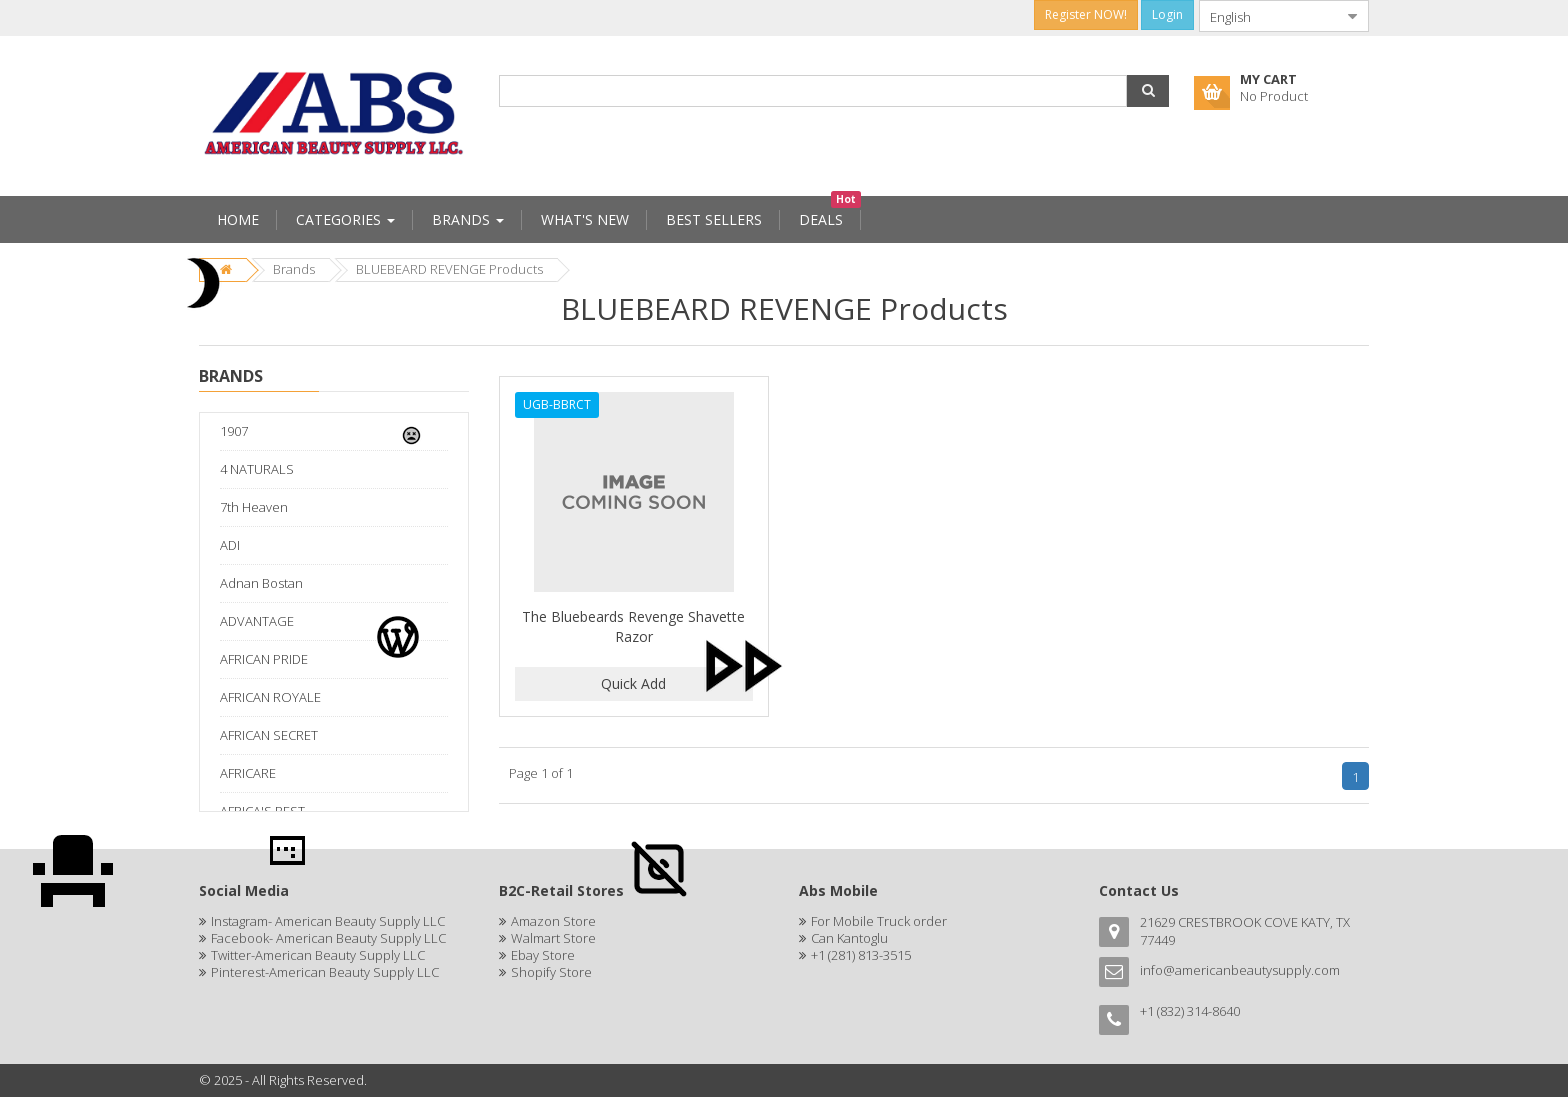 The image size is (1568, 1097). Describe the element at coordinates (411, 435) in the screenshot. I see `rate experience as very dissatisfied` at that location.